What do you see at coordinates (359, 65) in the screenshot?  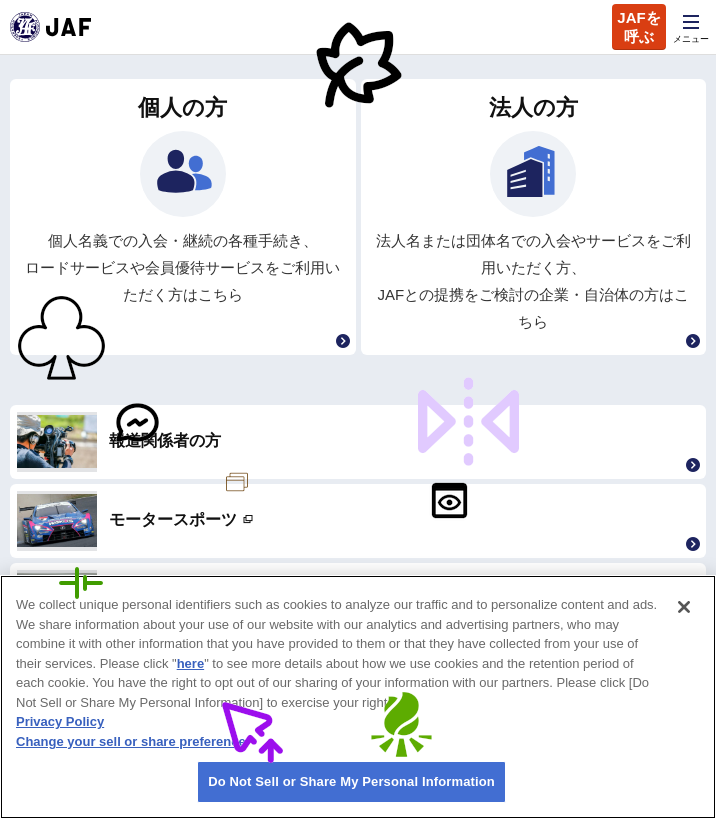 I see `view eco-friendly or sustainable options` at bounding box center [359, 65].